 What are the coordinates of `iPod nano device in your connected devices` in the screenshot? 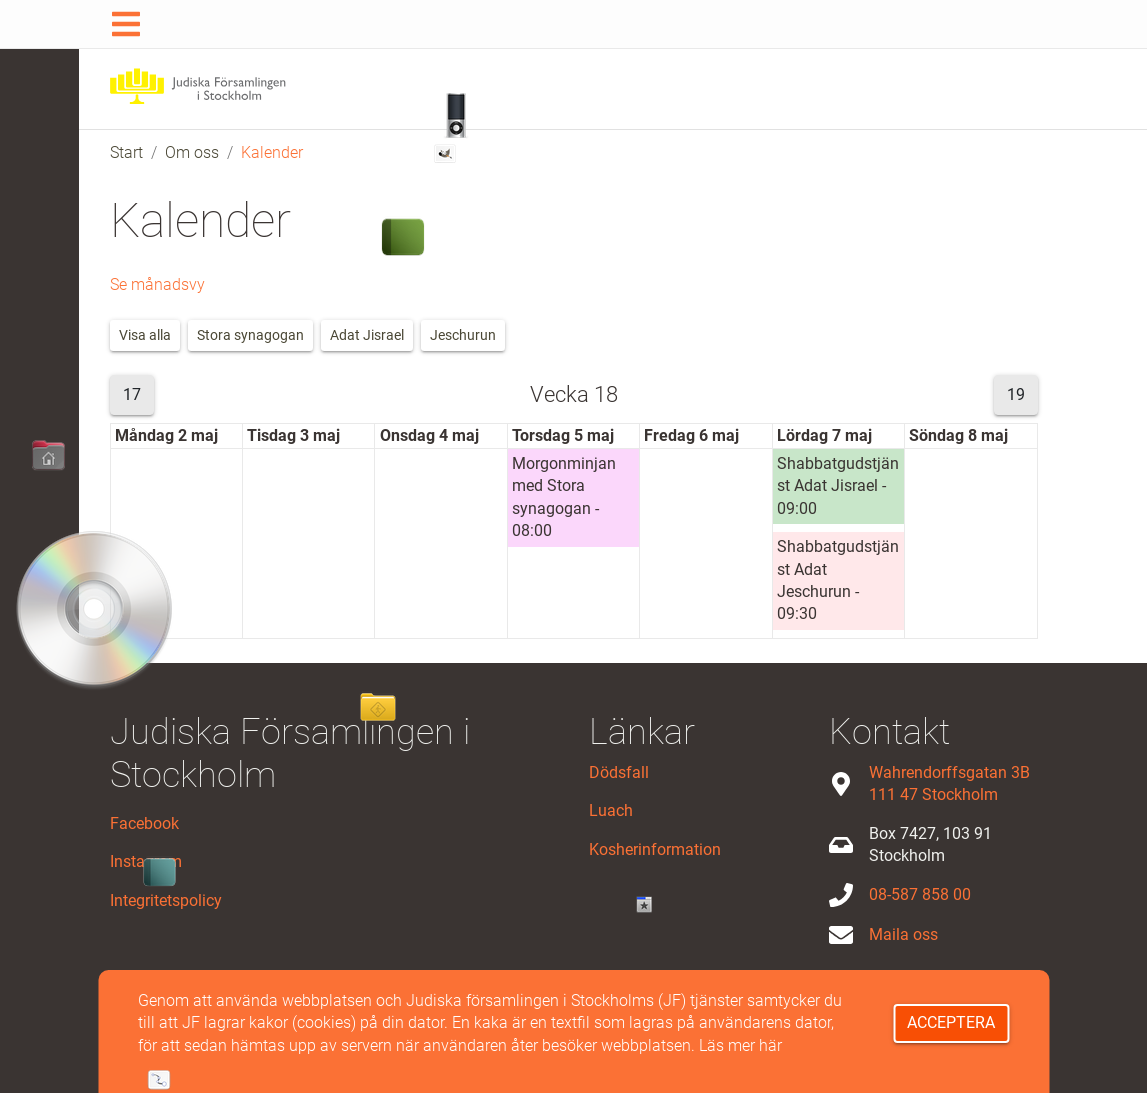 It's located at (456, 116).